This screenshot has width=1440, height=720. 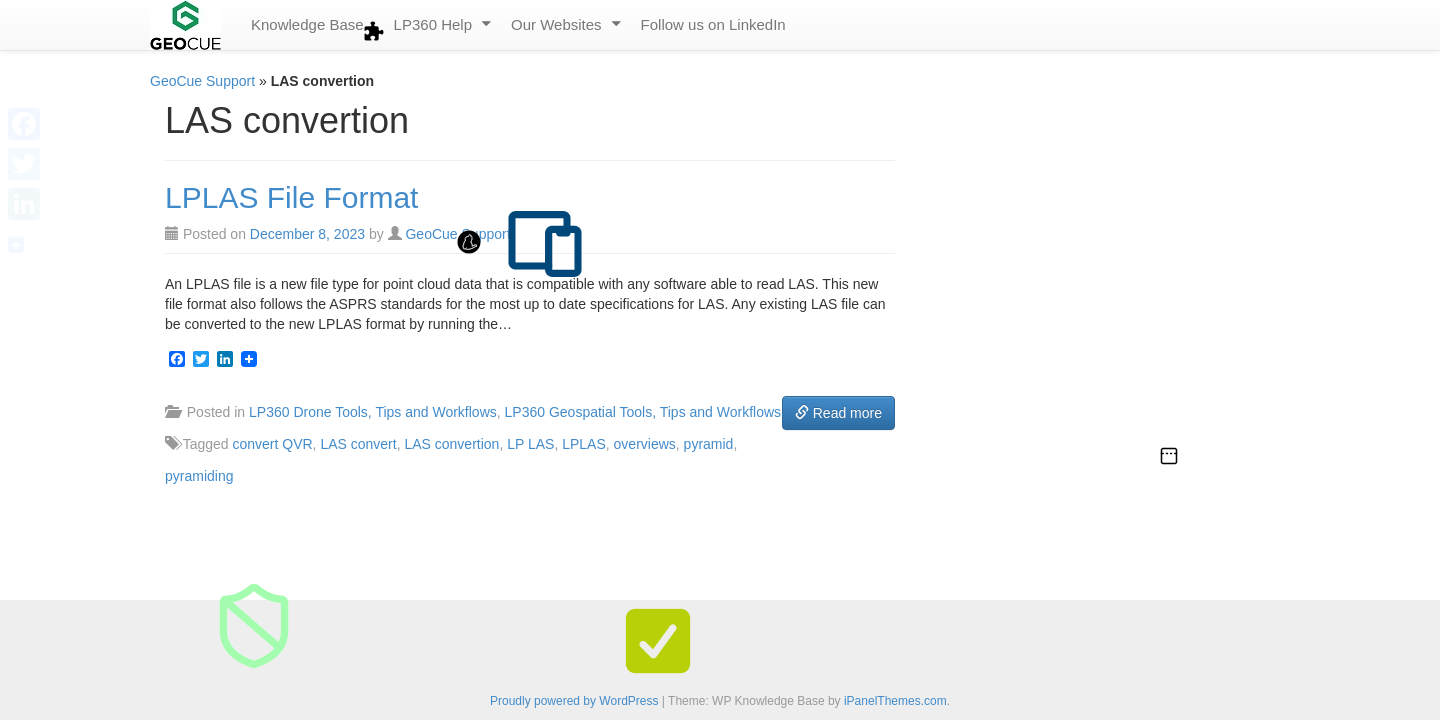 I want to click on access plugins or extensions, so click(x=374, y=31).